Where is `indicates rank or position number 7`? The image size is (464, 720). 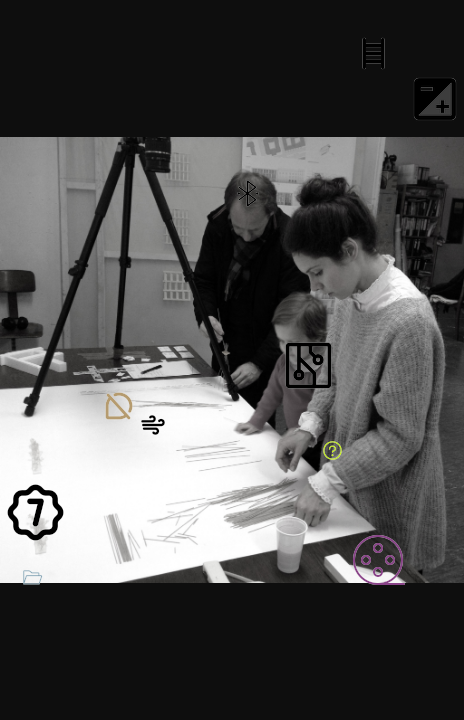 indicates rank or position number 7 is located at coordinates (35, 512).